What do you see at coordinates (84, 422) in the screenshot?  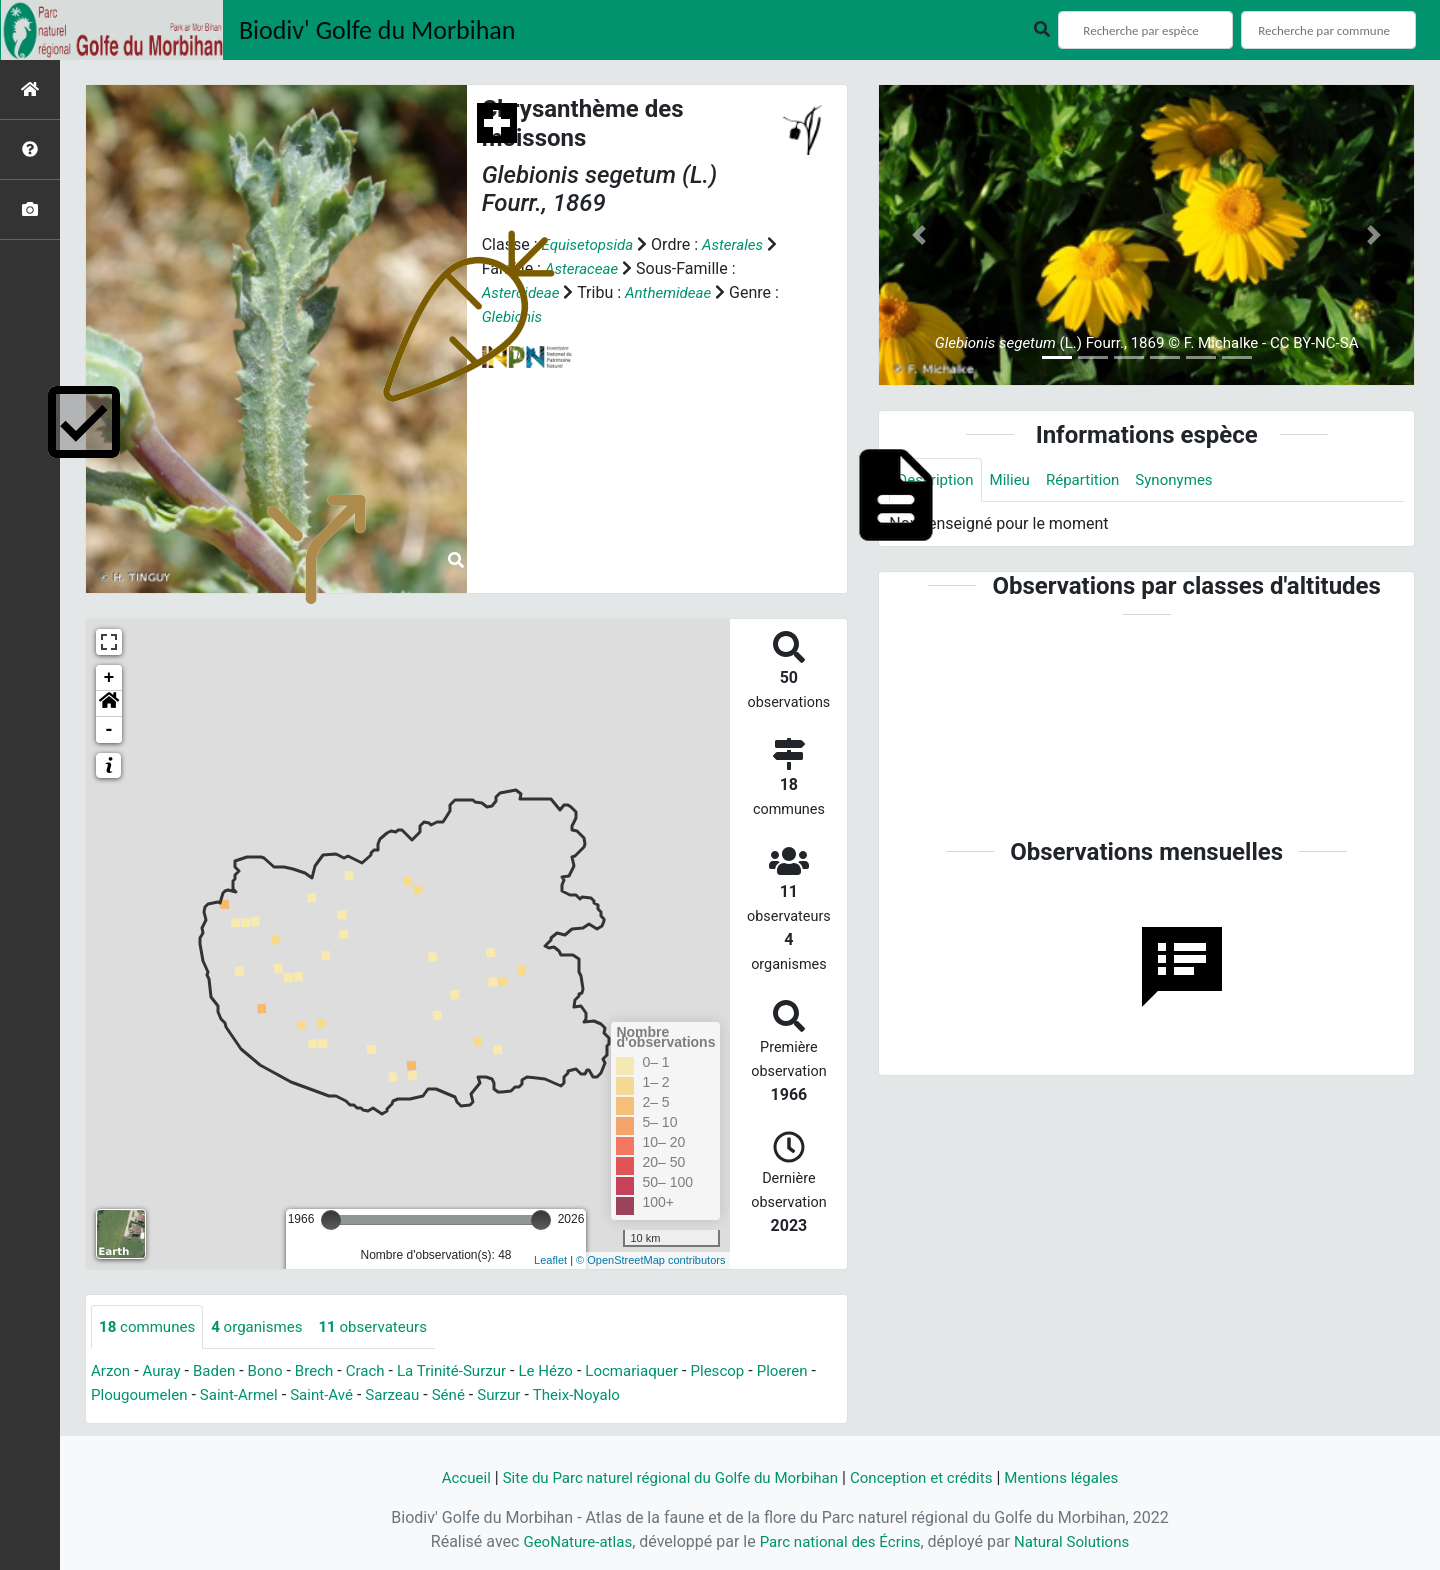 I see `select or confirm an option` at bounding box center [84, 422].